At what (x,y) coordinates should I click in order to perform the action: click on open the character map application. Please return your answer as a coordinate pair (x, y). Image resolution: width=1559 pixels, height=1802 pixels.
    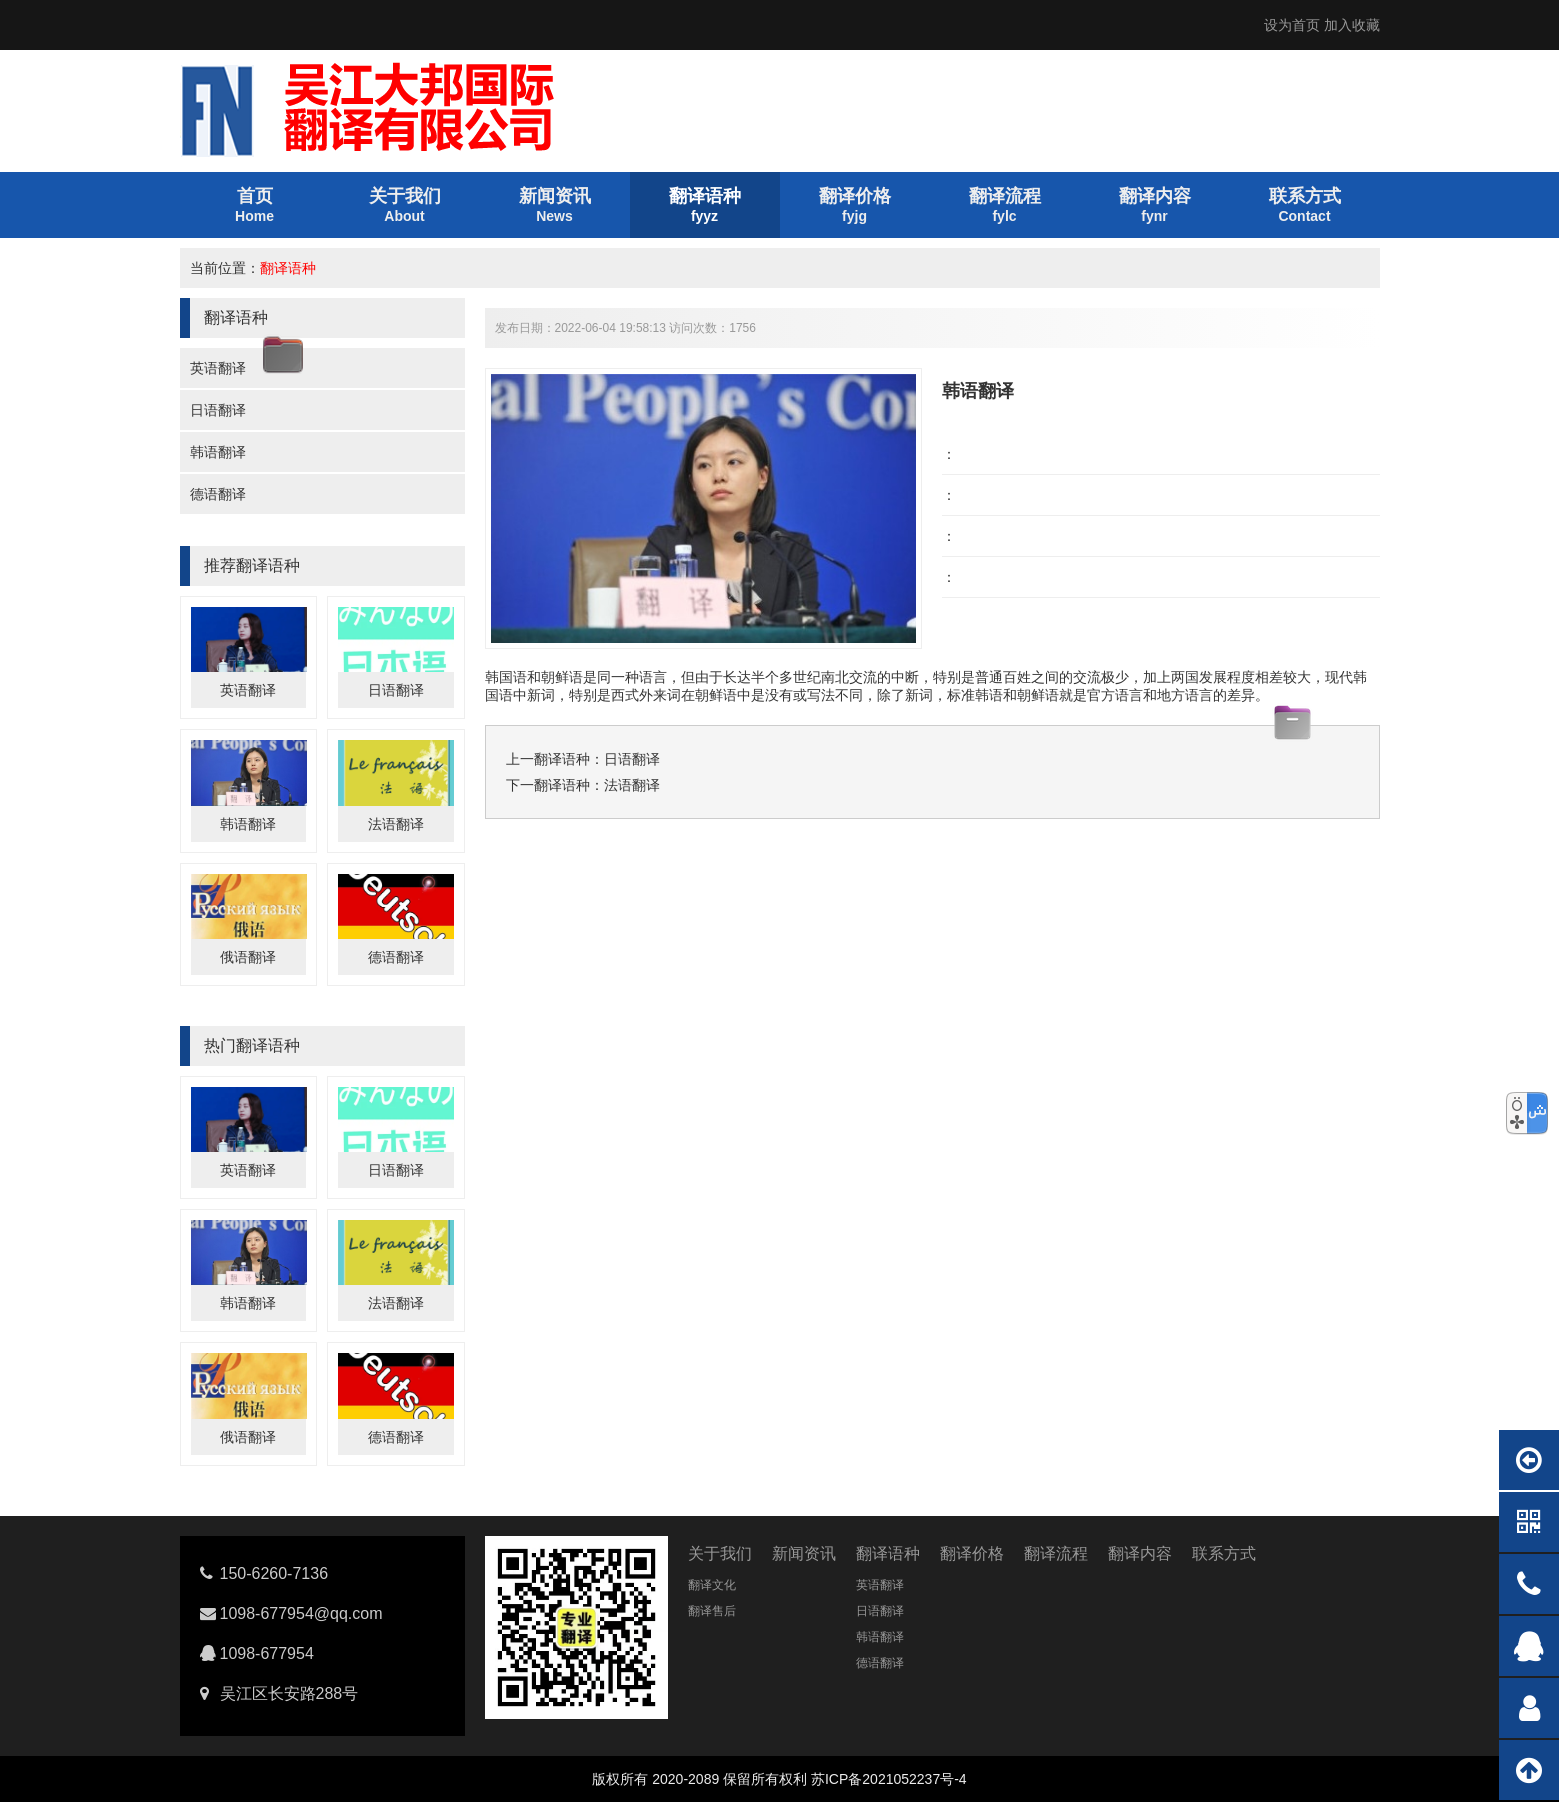
    Looking at the image, I should click on (1527, 1113).